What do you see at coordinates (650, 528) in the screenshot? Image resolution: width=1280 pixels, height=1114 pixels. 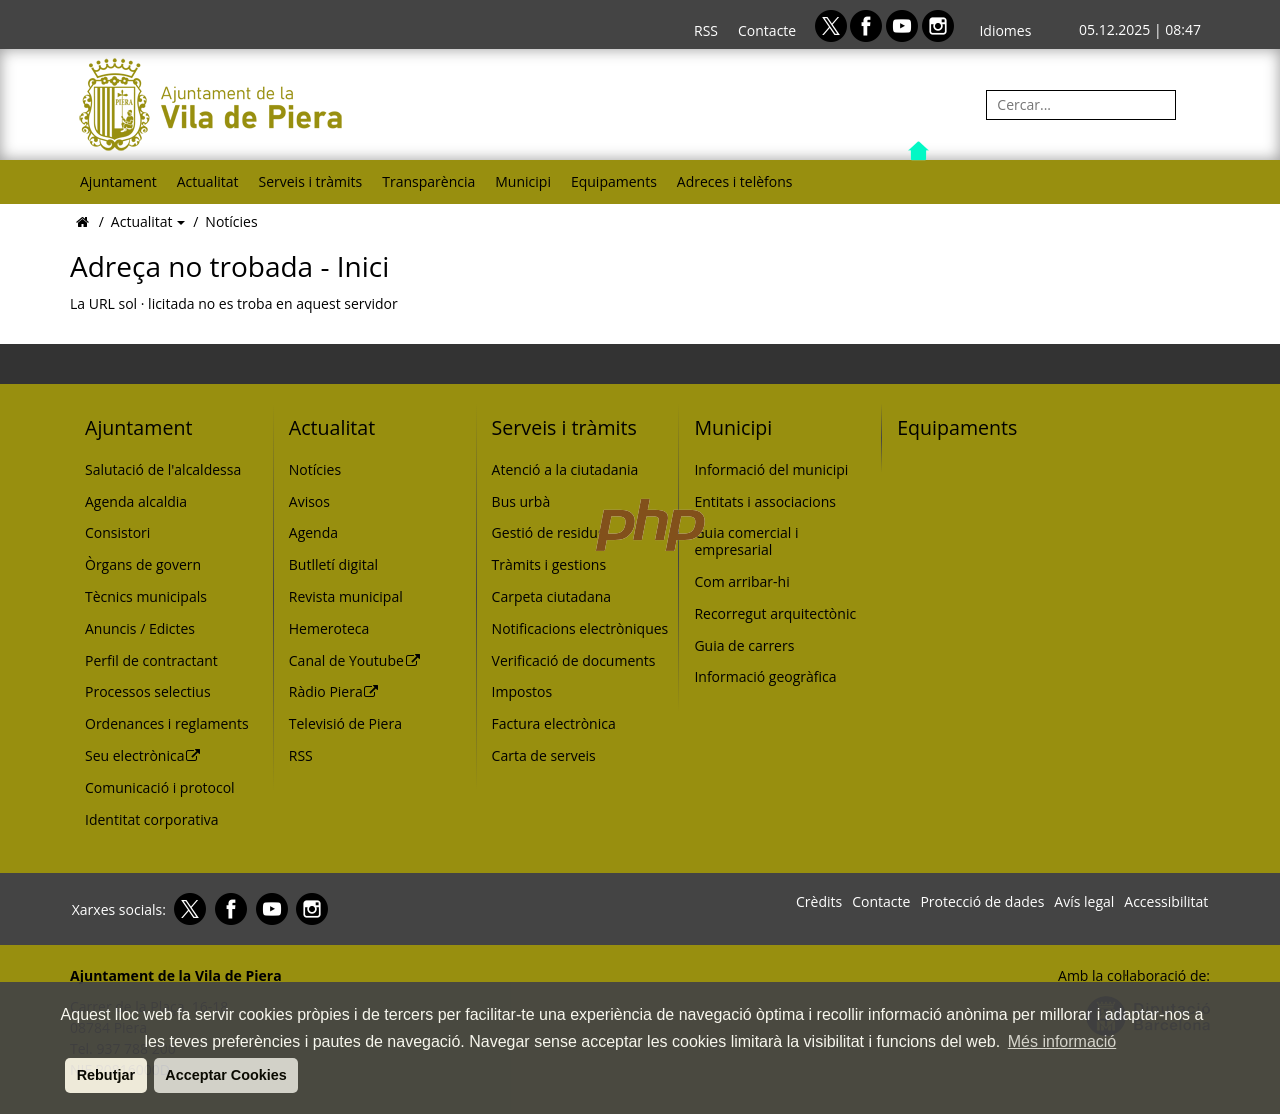 I see `indicates PHP programming language or technology` at bounding box center [650, 528].